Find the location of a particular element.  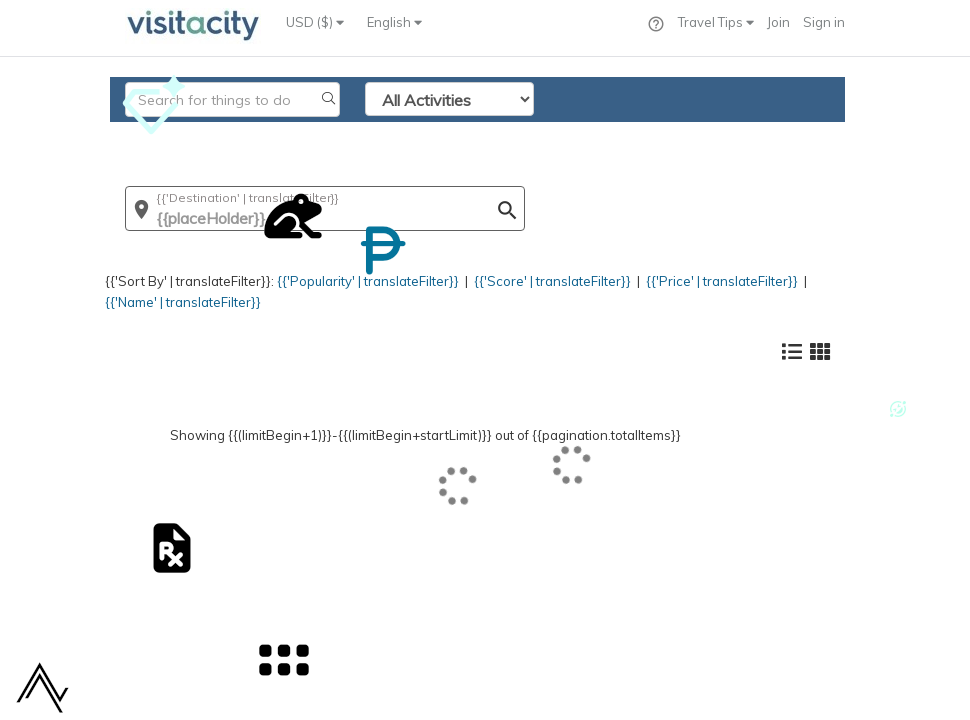

view prescription document is located at coordinates (172, 548).